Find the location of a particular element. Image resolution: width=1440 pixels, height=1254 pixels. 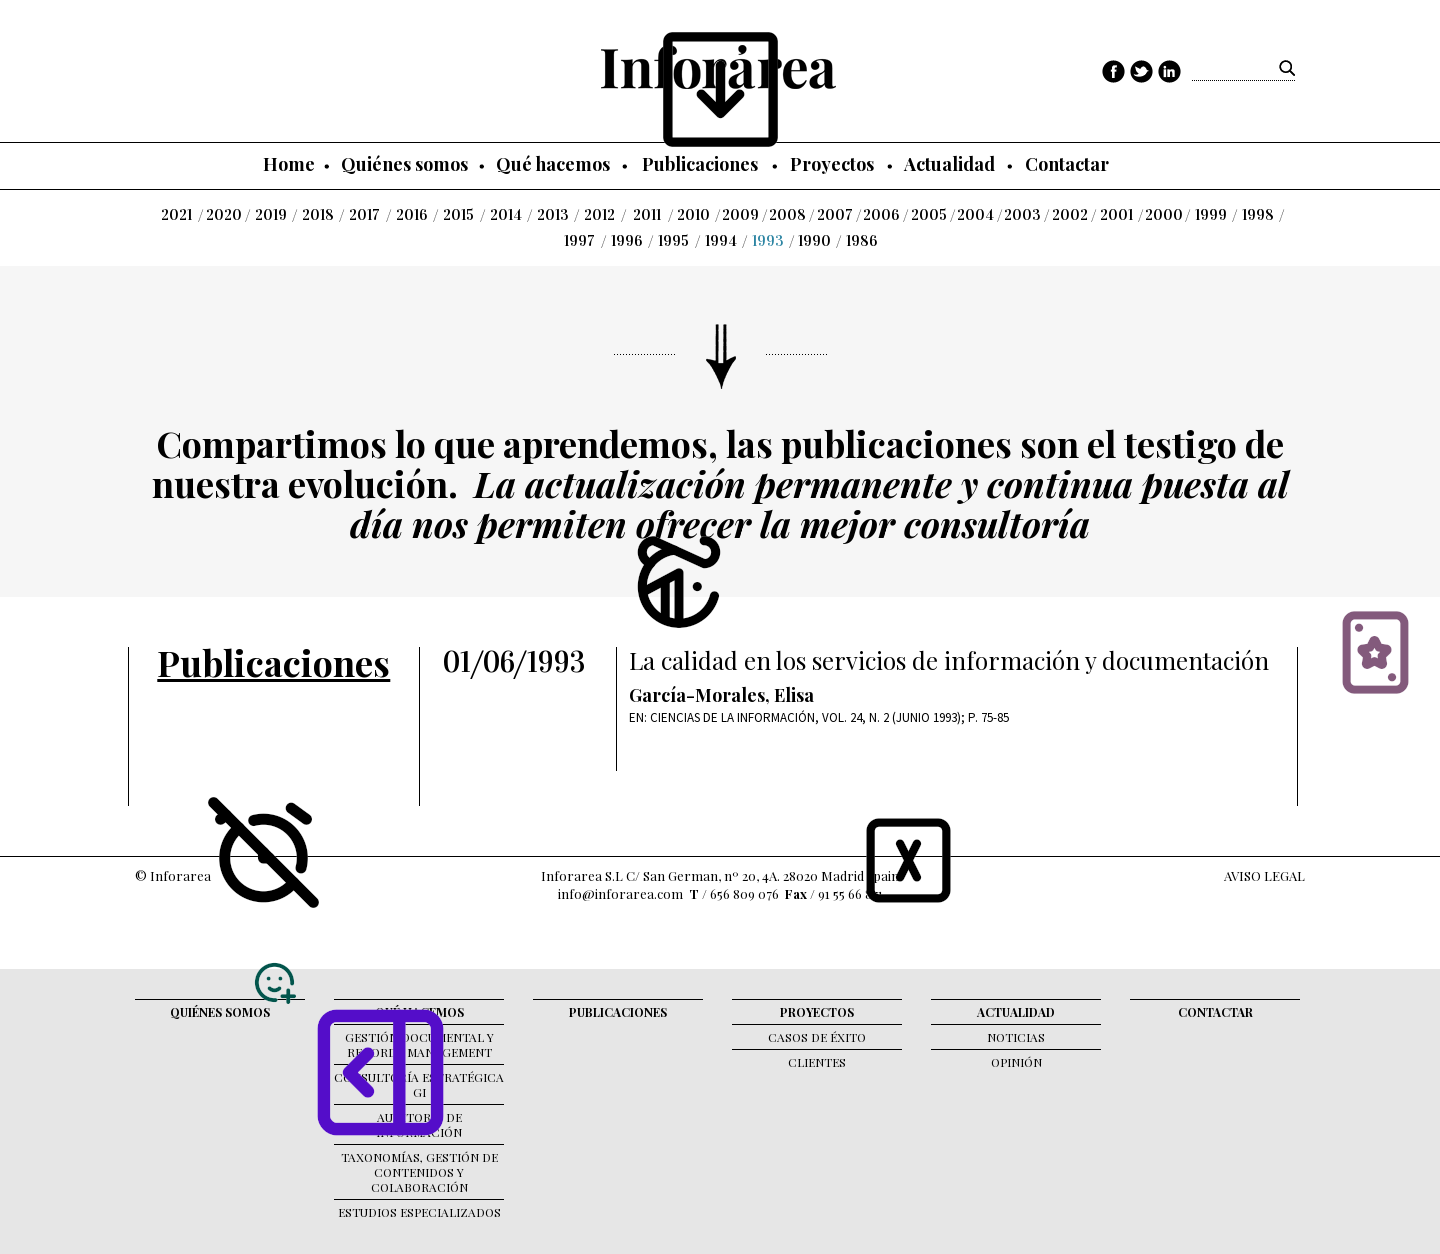

open the New York Times app is located at coordinates (679, 582).